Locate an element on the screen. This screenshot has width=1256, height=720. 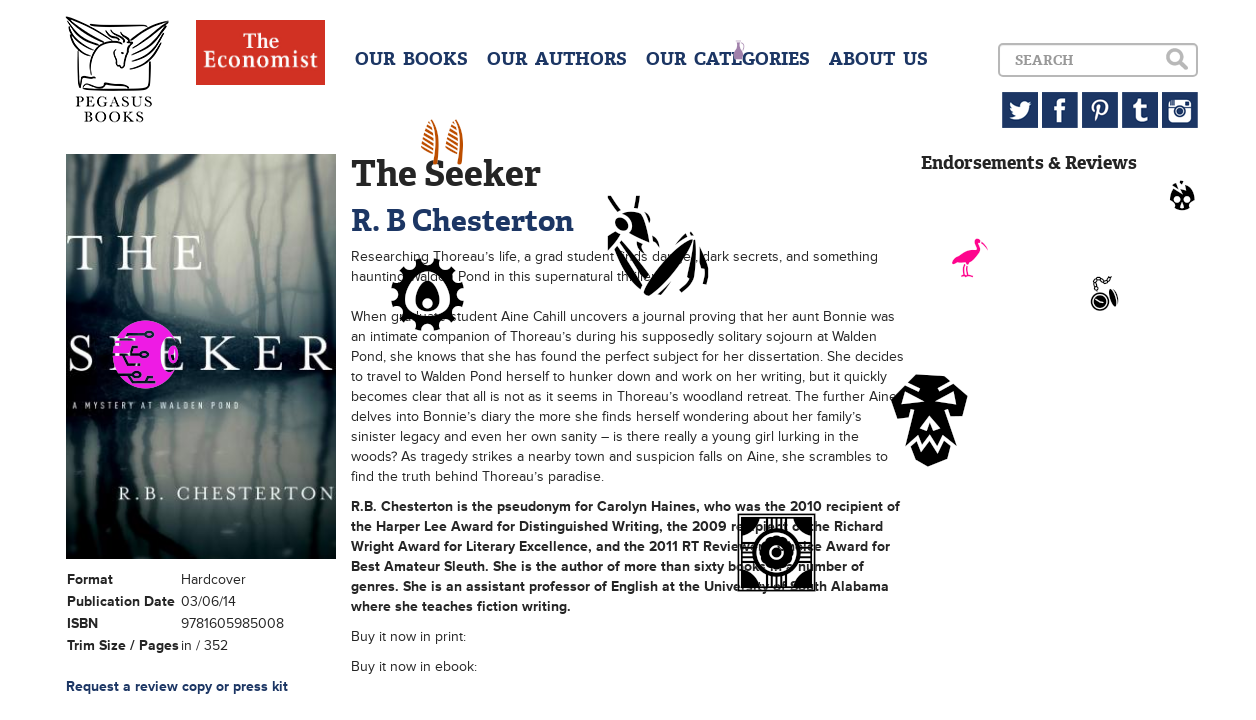
decorative tile or pattern element is located at coordinates (776, 552).